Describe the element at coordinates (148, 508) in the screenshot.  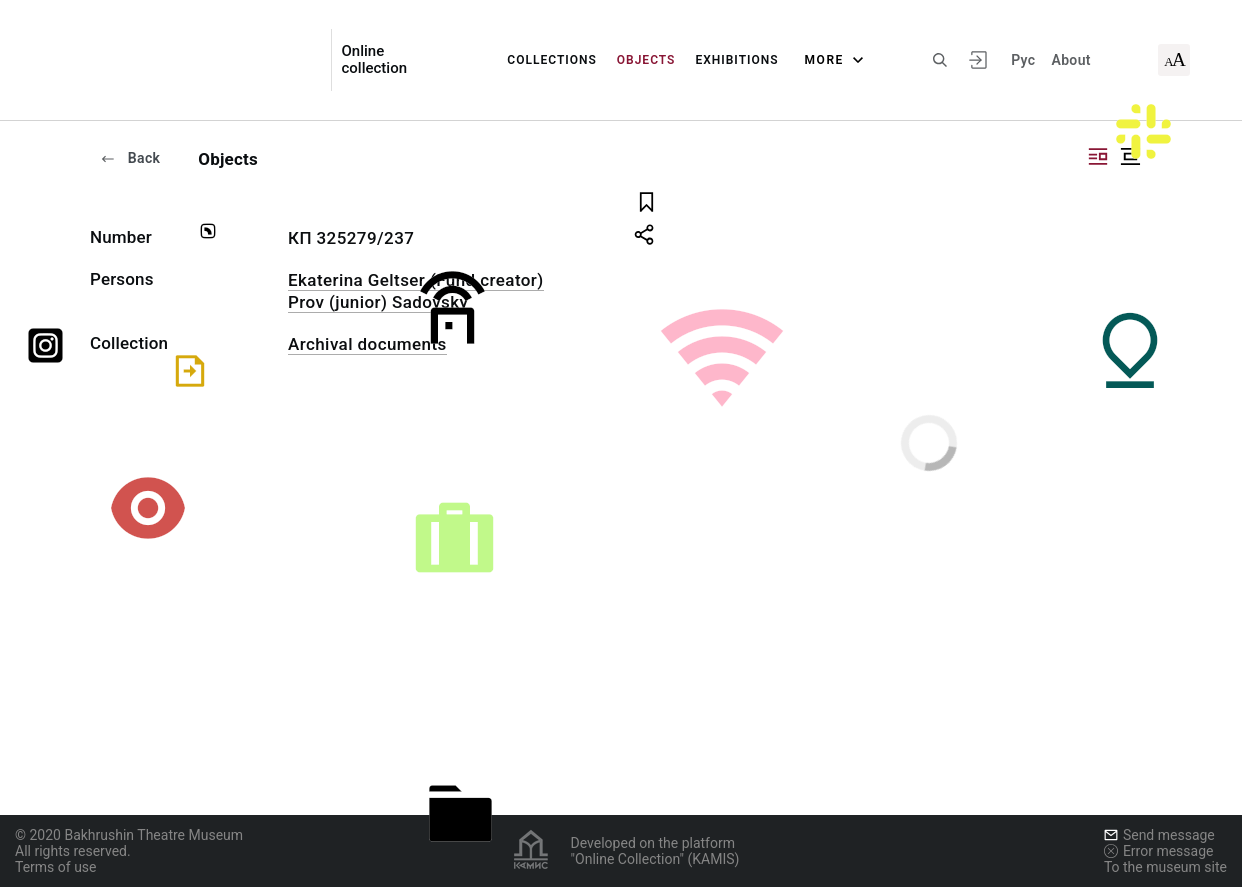
I see `view or preview content` at that location.